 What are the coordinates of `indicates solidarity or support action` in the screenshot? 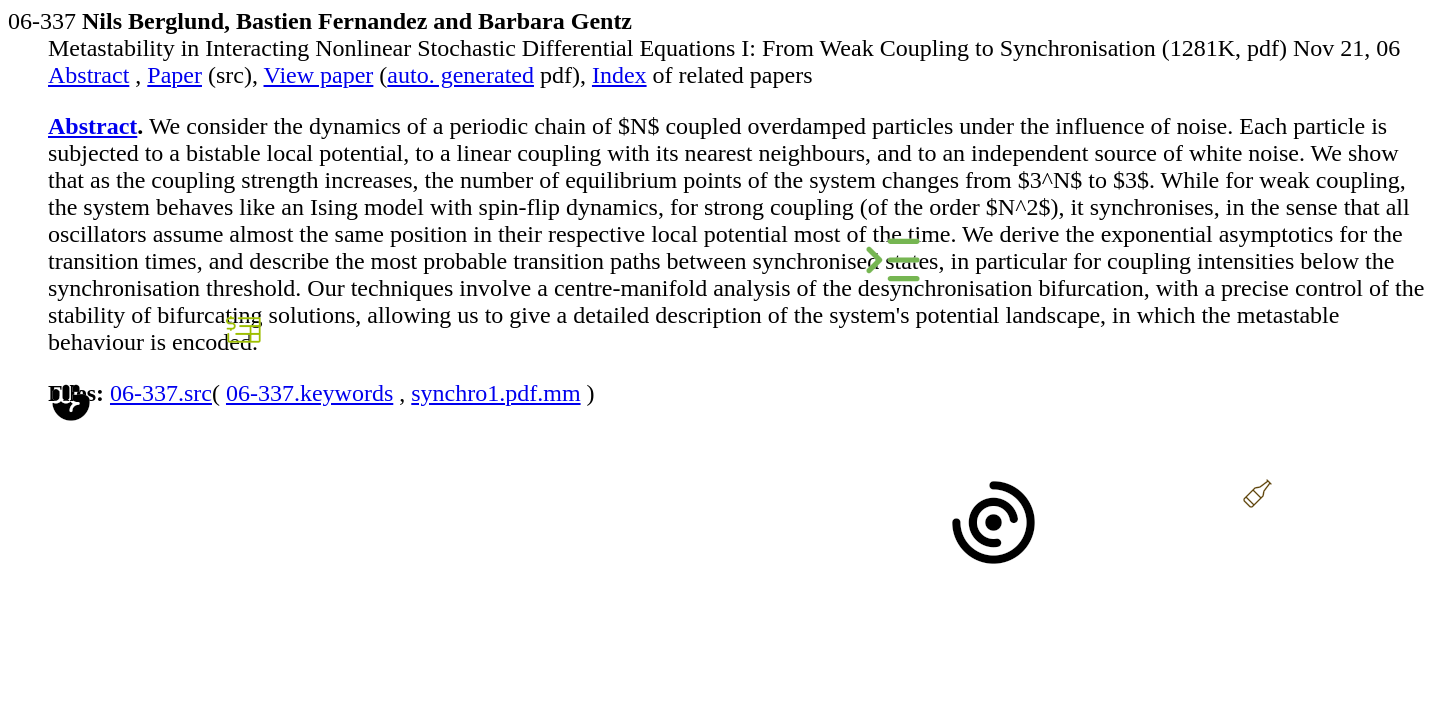 It's located at (71, 402).